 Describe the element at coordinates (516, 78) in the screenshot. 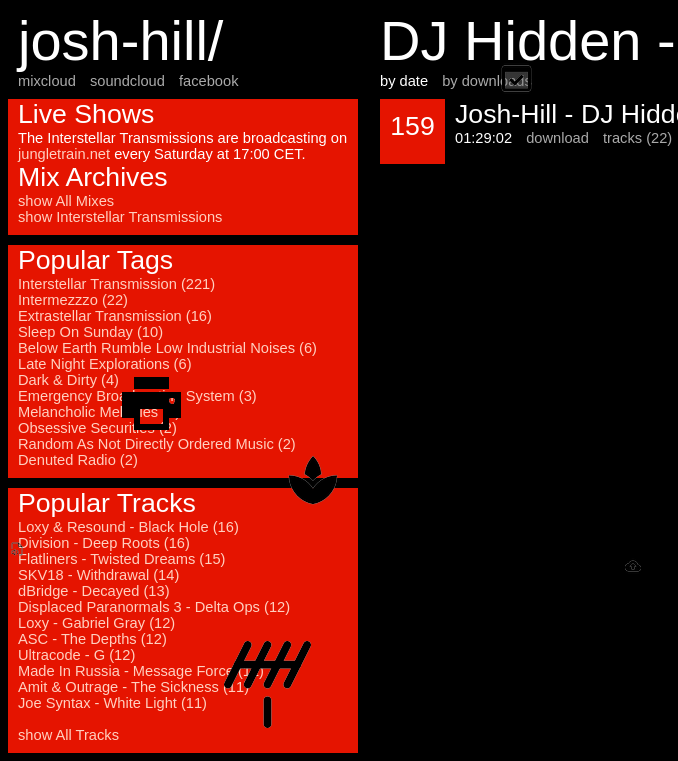

I see `indicates a verified domain or website` at that location.